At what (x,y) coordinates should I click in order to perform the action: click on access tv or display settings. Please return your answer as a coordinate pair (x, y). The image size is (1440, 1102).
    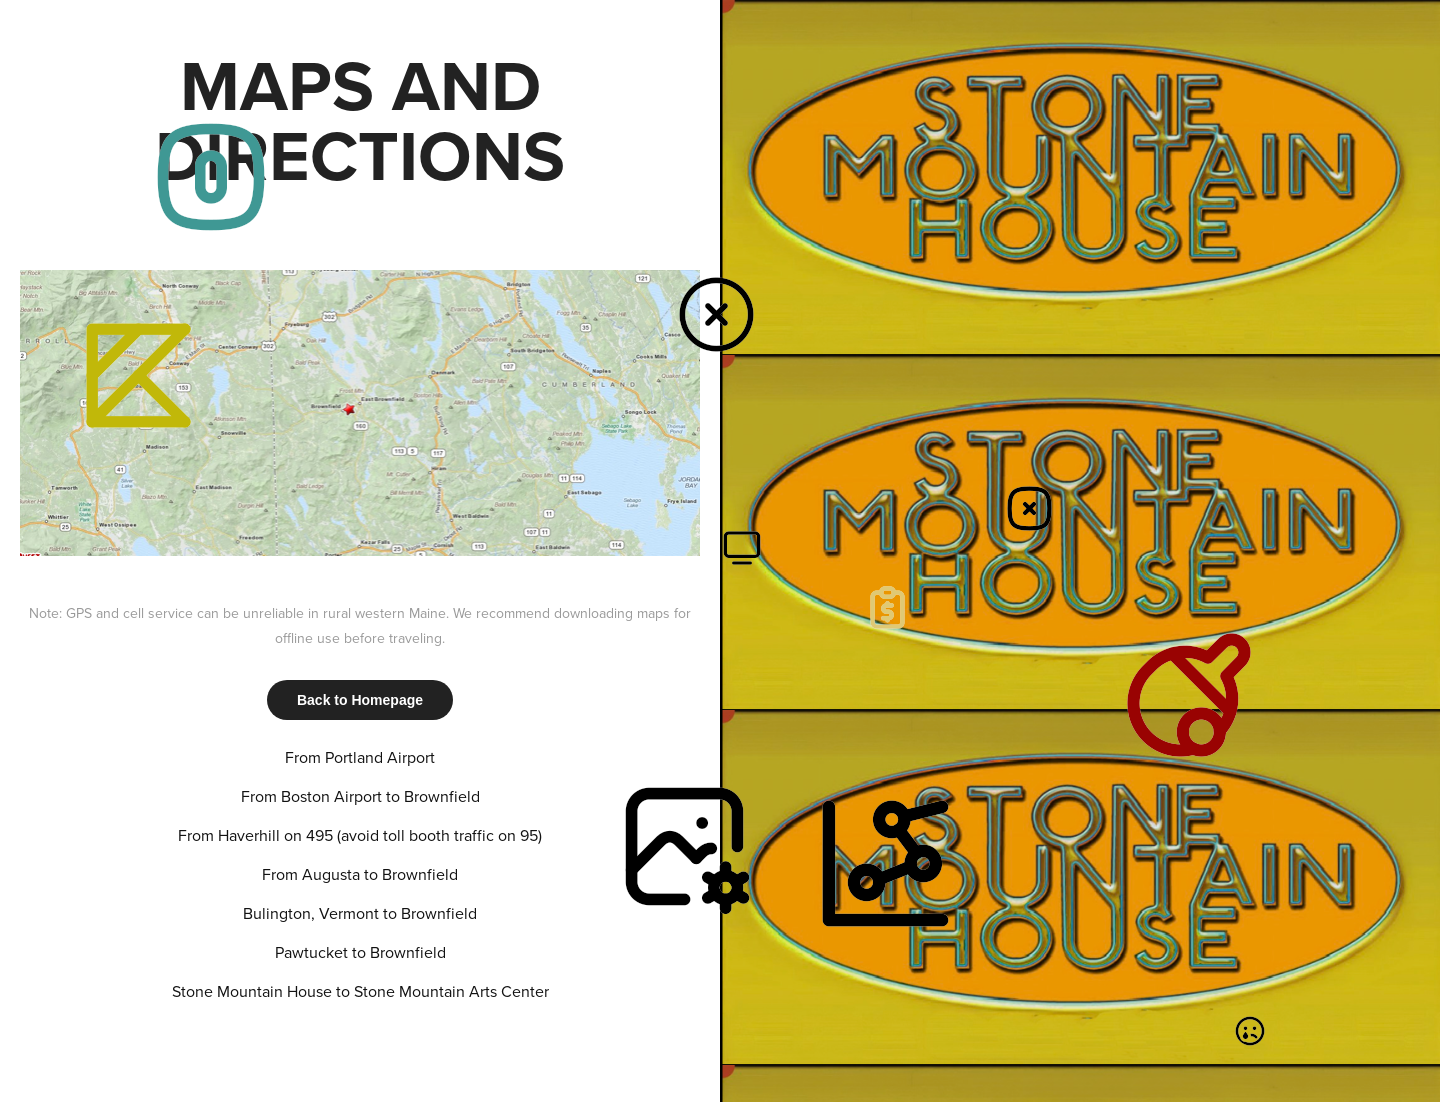
    Looking at the image, I should click on (742, 548).